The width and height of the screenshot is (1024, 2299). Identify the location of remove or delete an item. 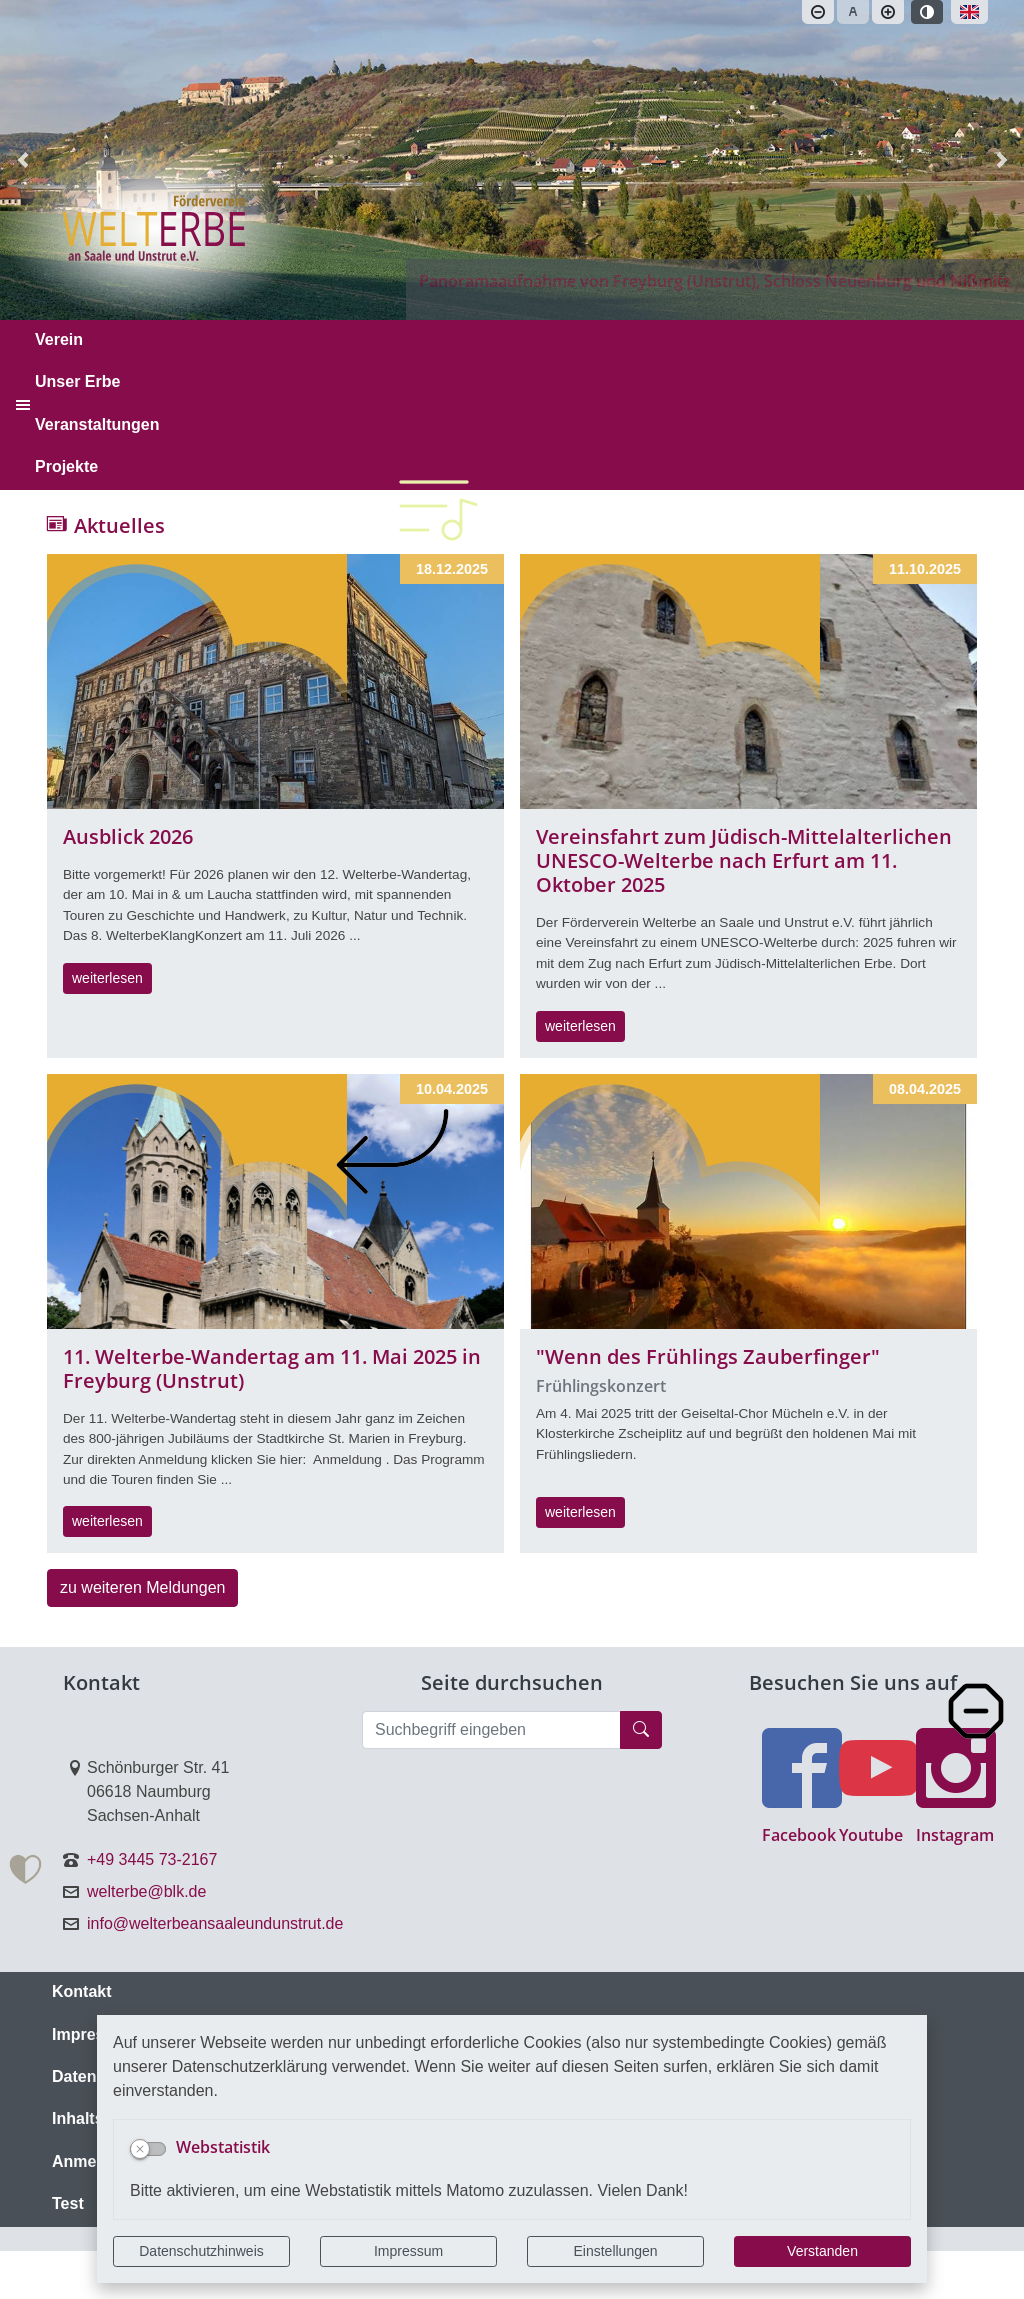
(976, 1711).